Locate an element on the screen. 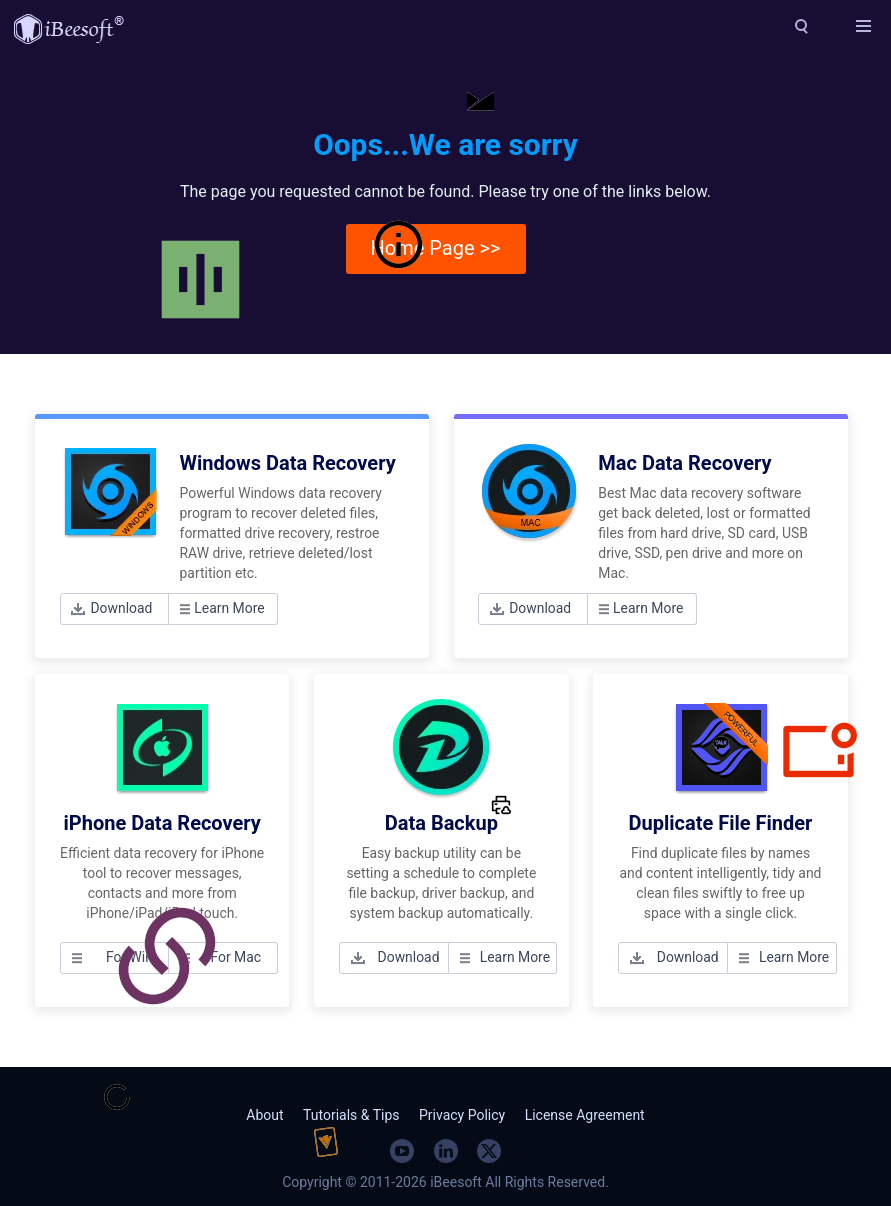 The image size is (891, 1206). access phone camera or video recording is located at coordinates (818, 751).